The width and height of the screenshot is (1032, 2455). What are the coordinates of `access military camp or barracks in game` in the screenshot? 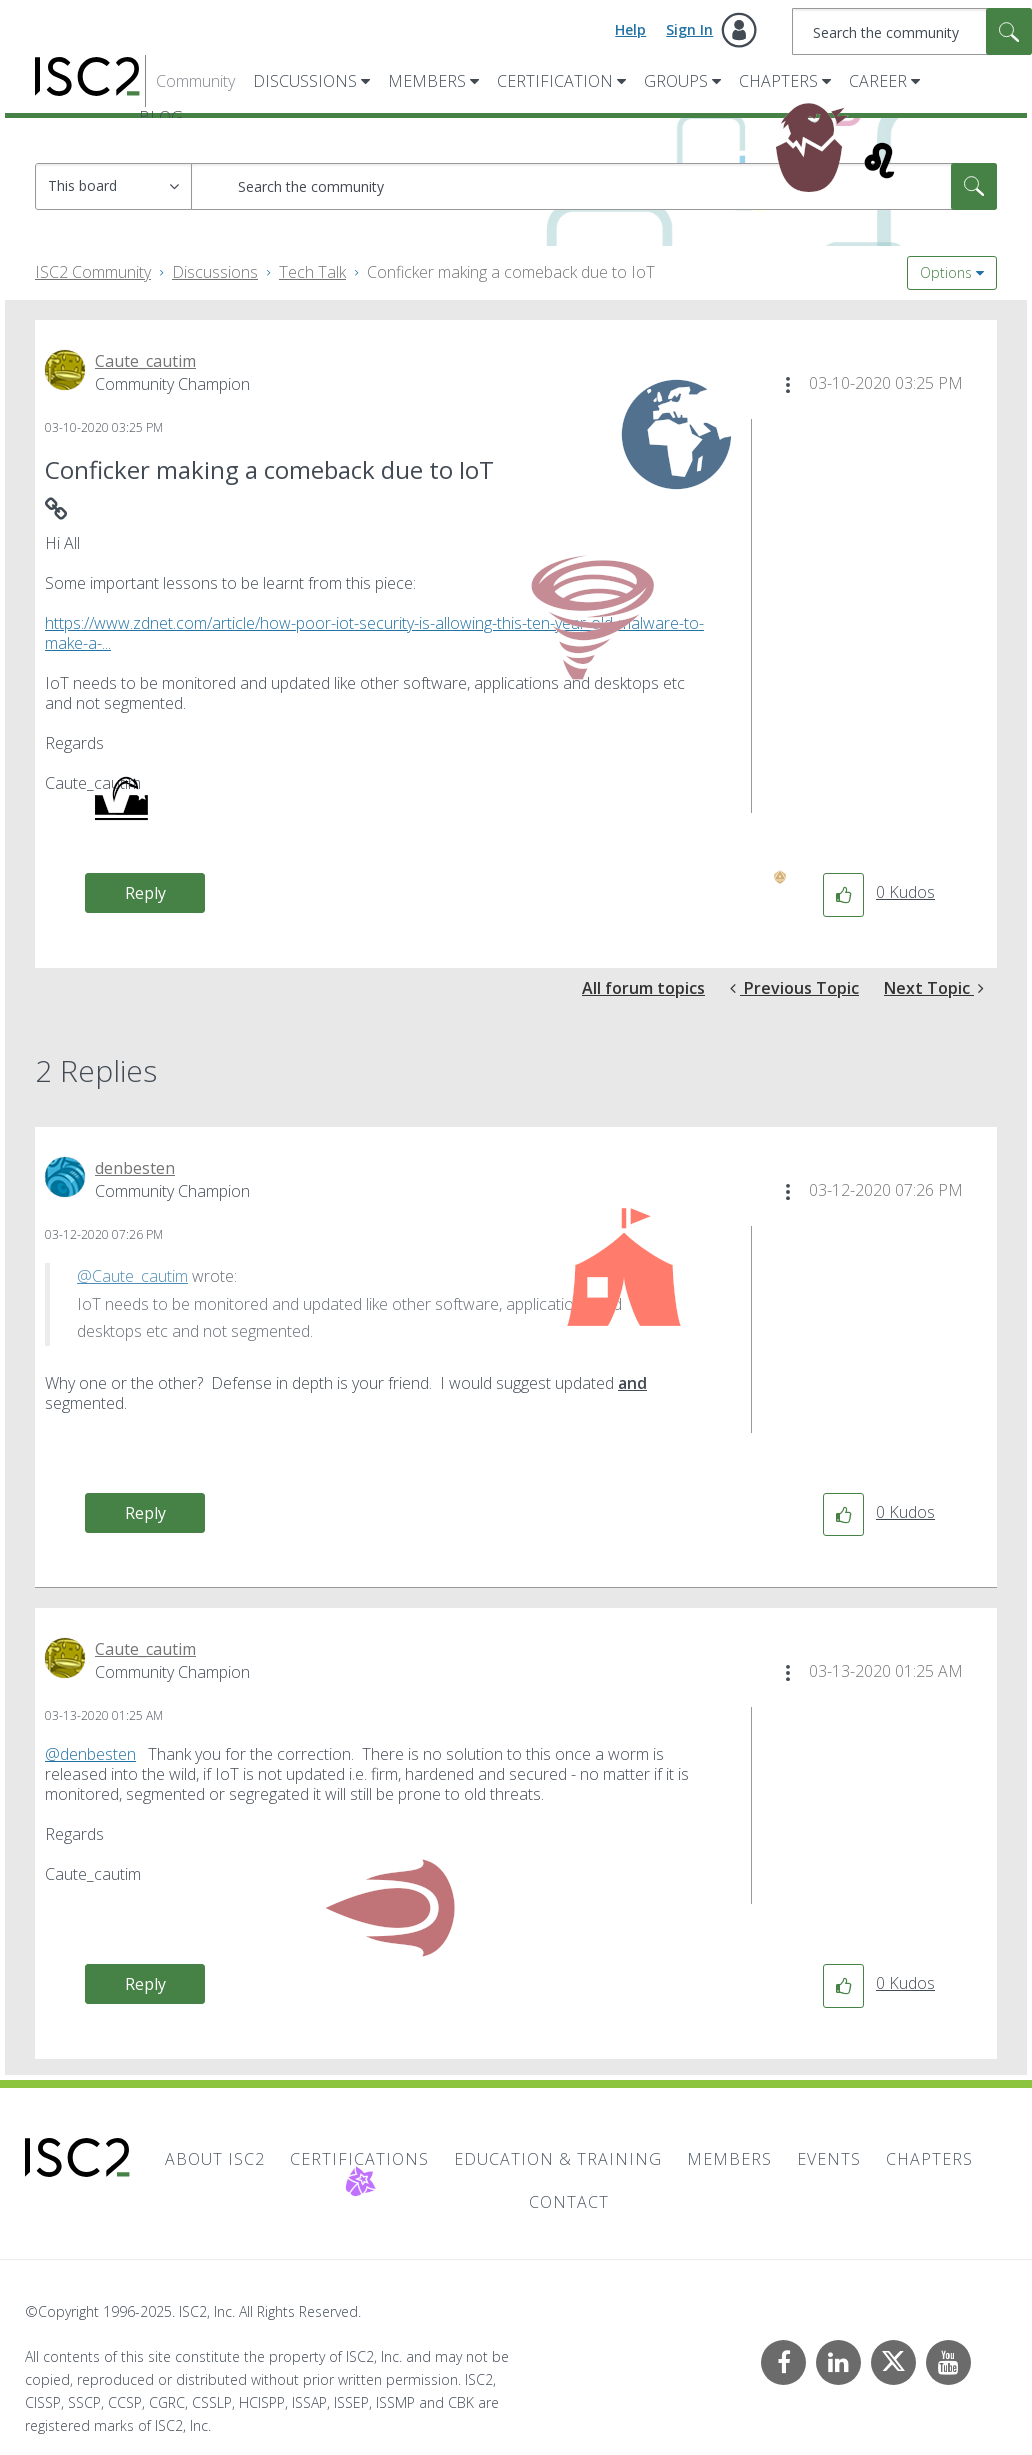 It's located at (624, 1266).